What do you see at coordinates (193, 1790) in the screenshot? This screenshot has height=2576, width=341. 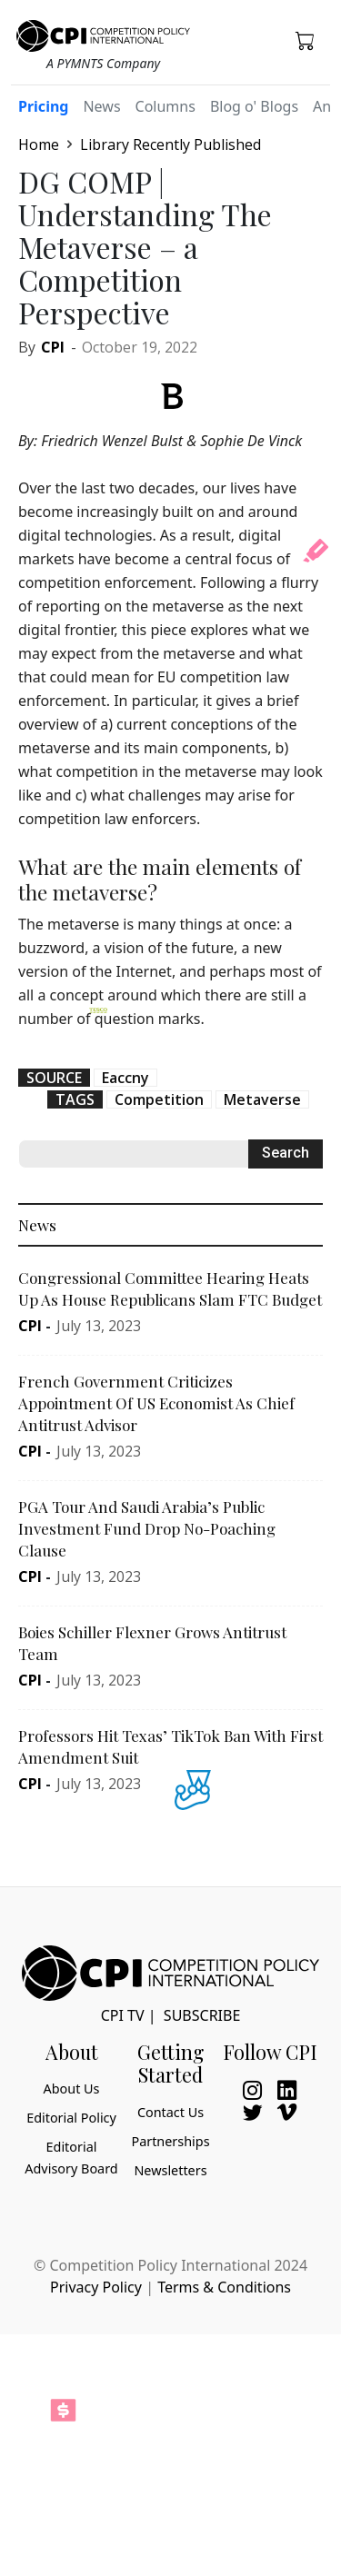 I see `jest testing framework logo` at bounding box center [193, 1790].